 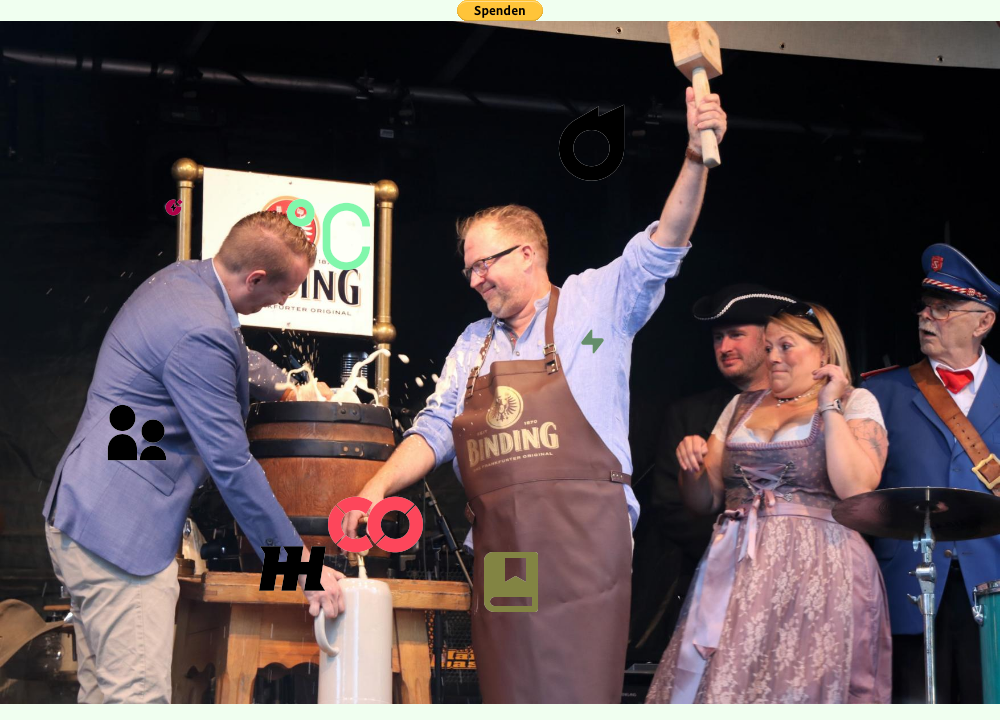 What do you see at coordinates (173, 207) in the screenshot?
I see `AI-powered DVD or media processing` at bounding box center [173, 207].